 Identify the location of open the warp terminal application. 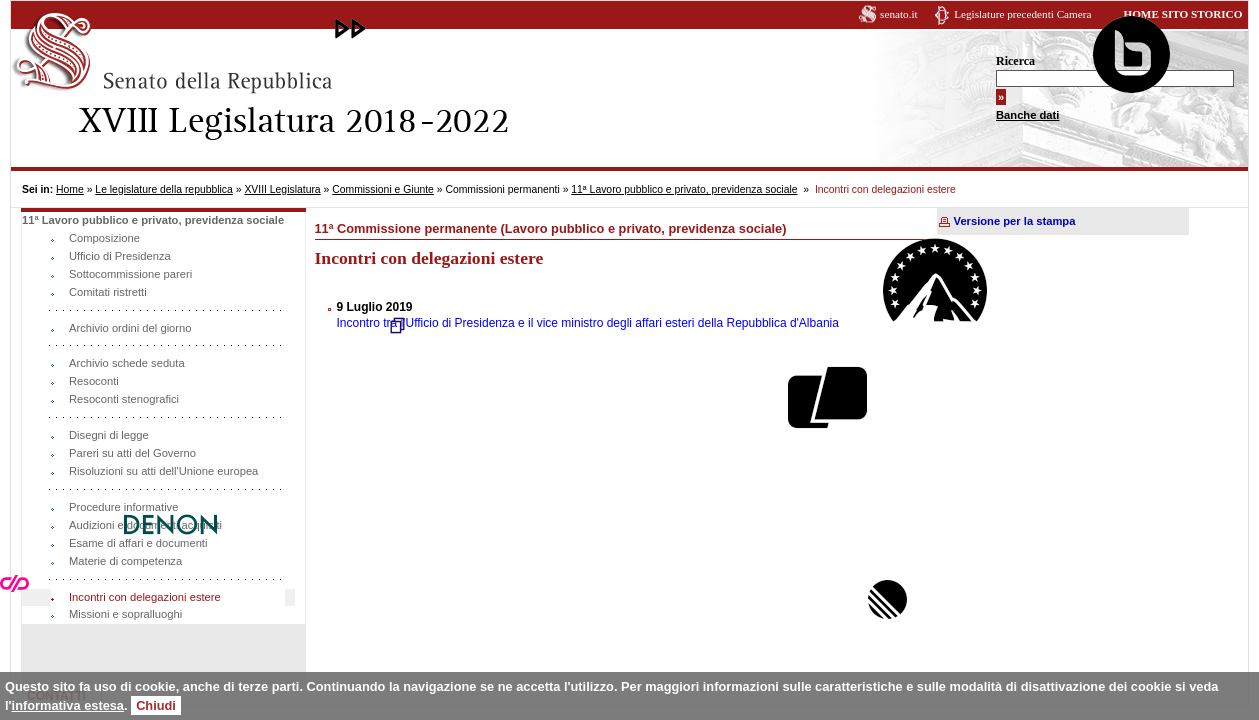
(827, 397).